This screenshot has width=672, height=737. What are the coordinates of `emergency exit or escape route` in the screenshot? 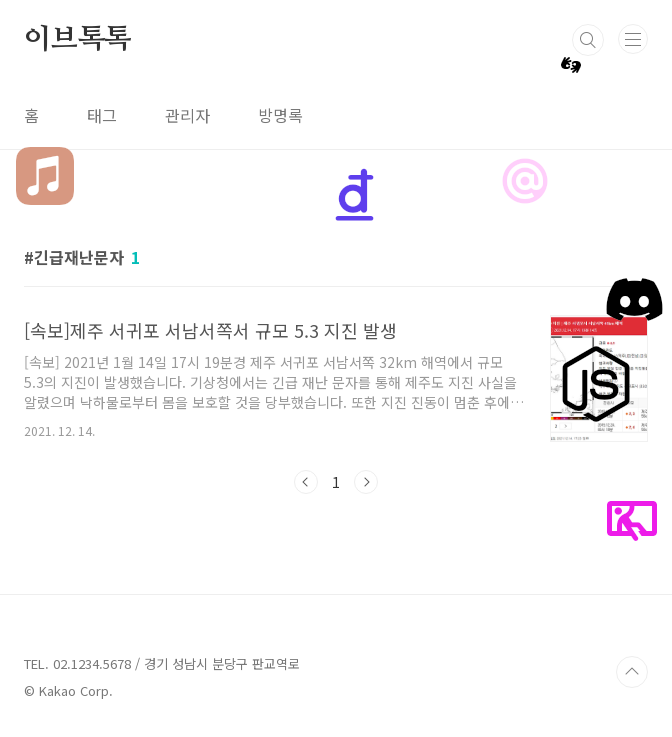 It's located at (632, 521).